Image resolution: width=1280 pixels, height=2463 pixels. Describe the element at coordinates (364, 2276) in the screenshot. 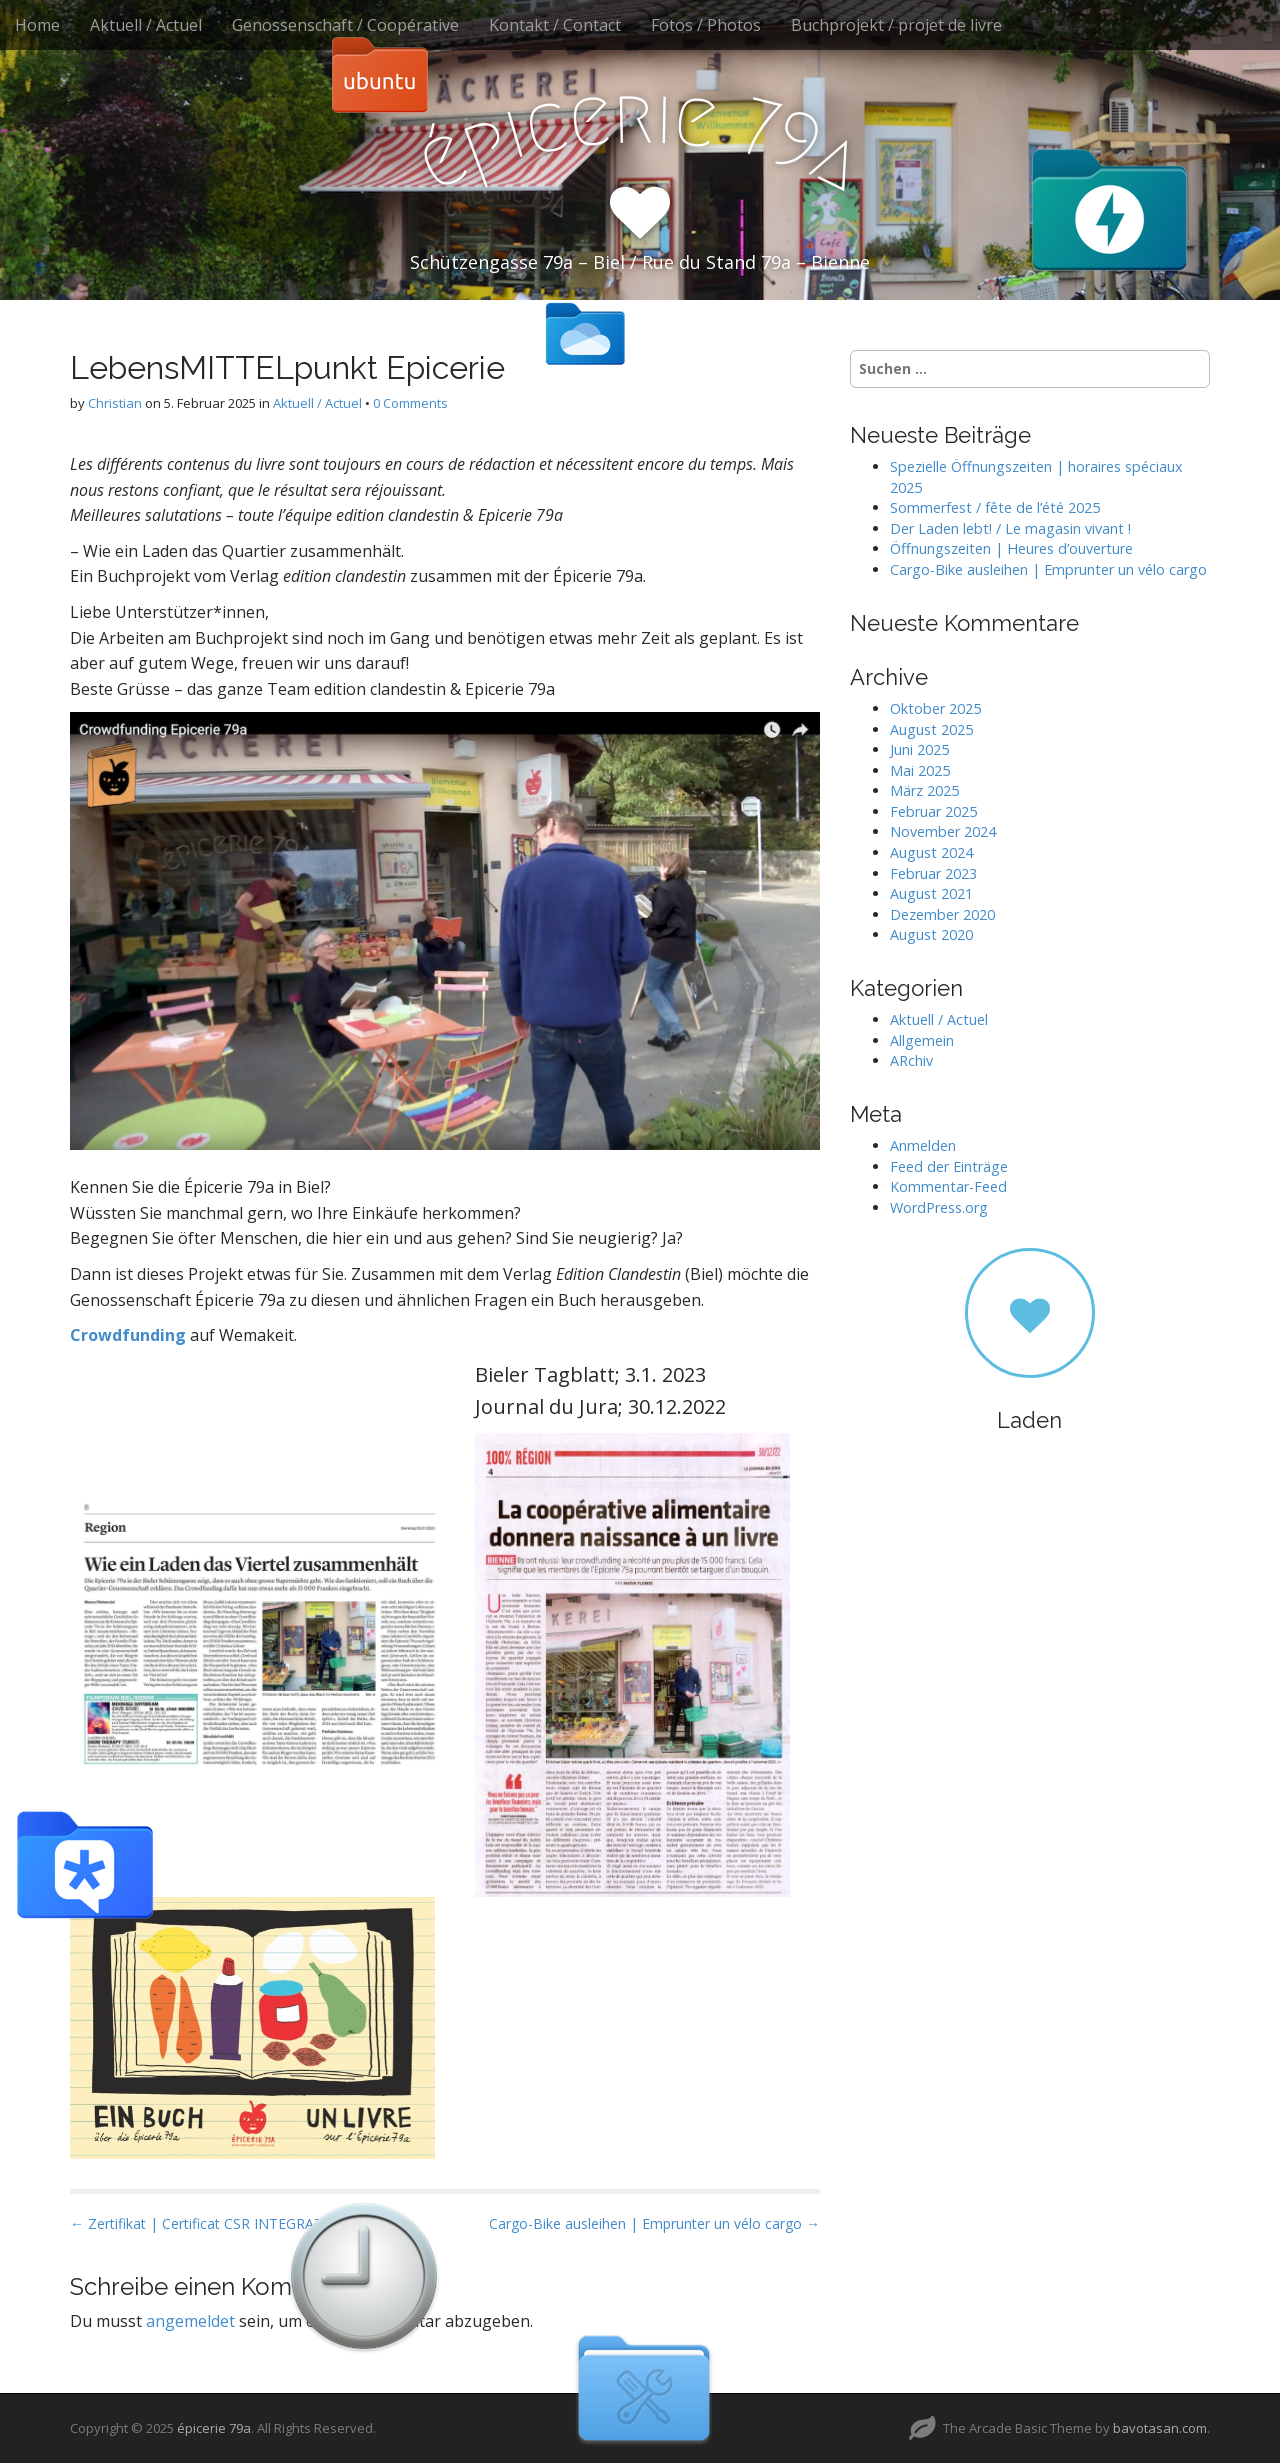

I see `view all recently accessed files` at that location.